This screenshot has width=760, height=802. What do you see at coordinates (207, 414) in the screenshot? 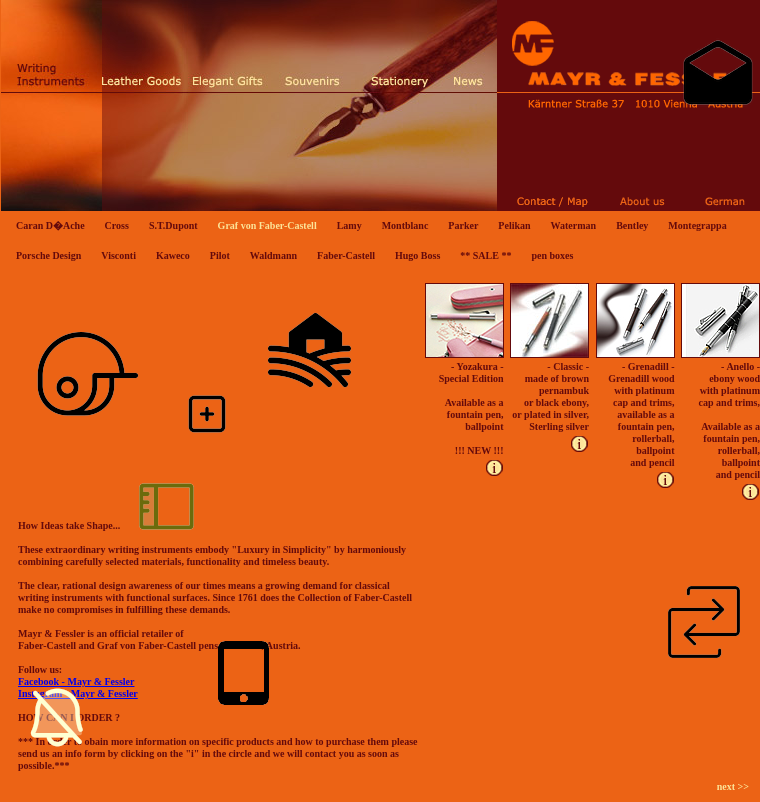
I see `add a new item or entry` at bounding box center [207, 414].